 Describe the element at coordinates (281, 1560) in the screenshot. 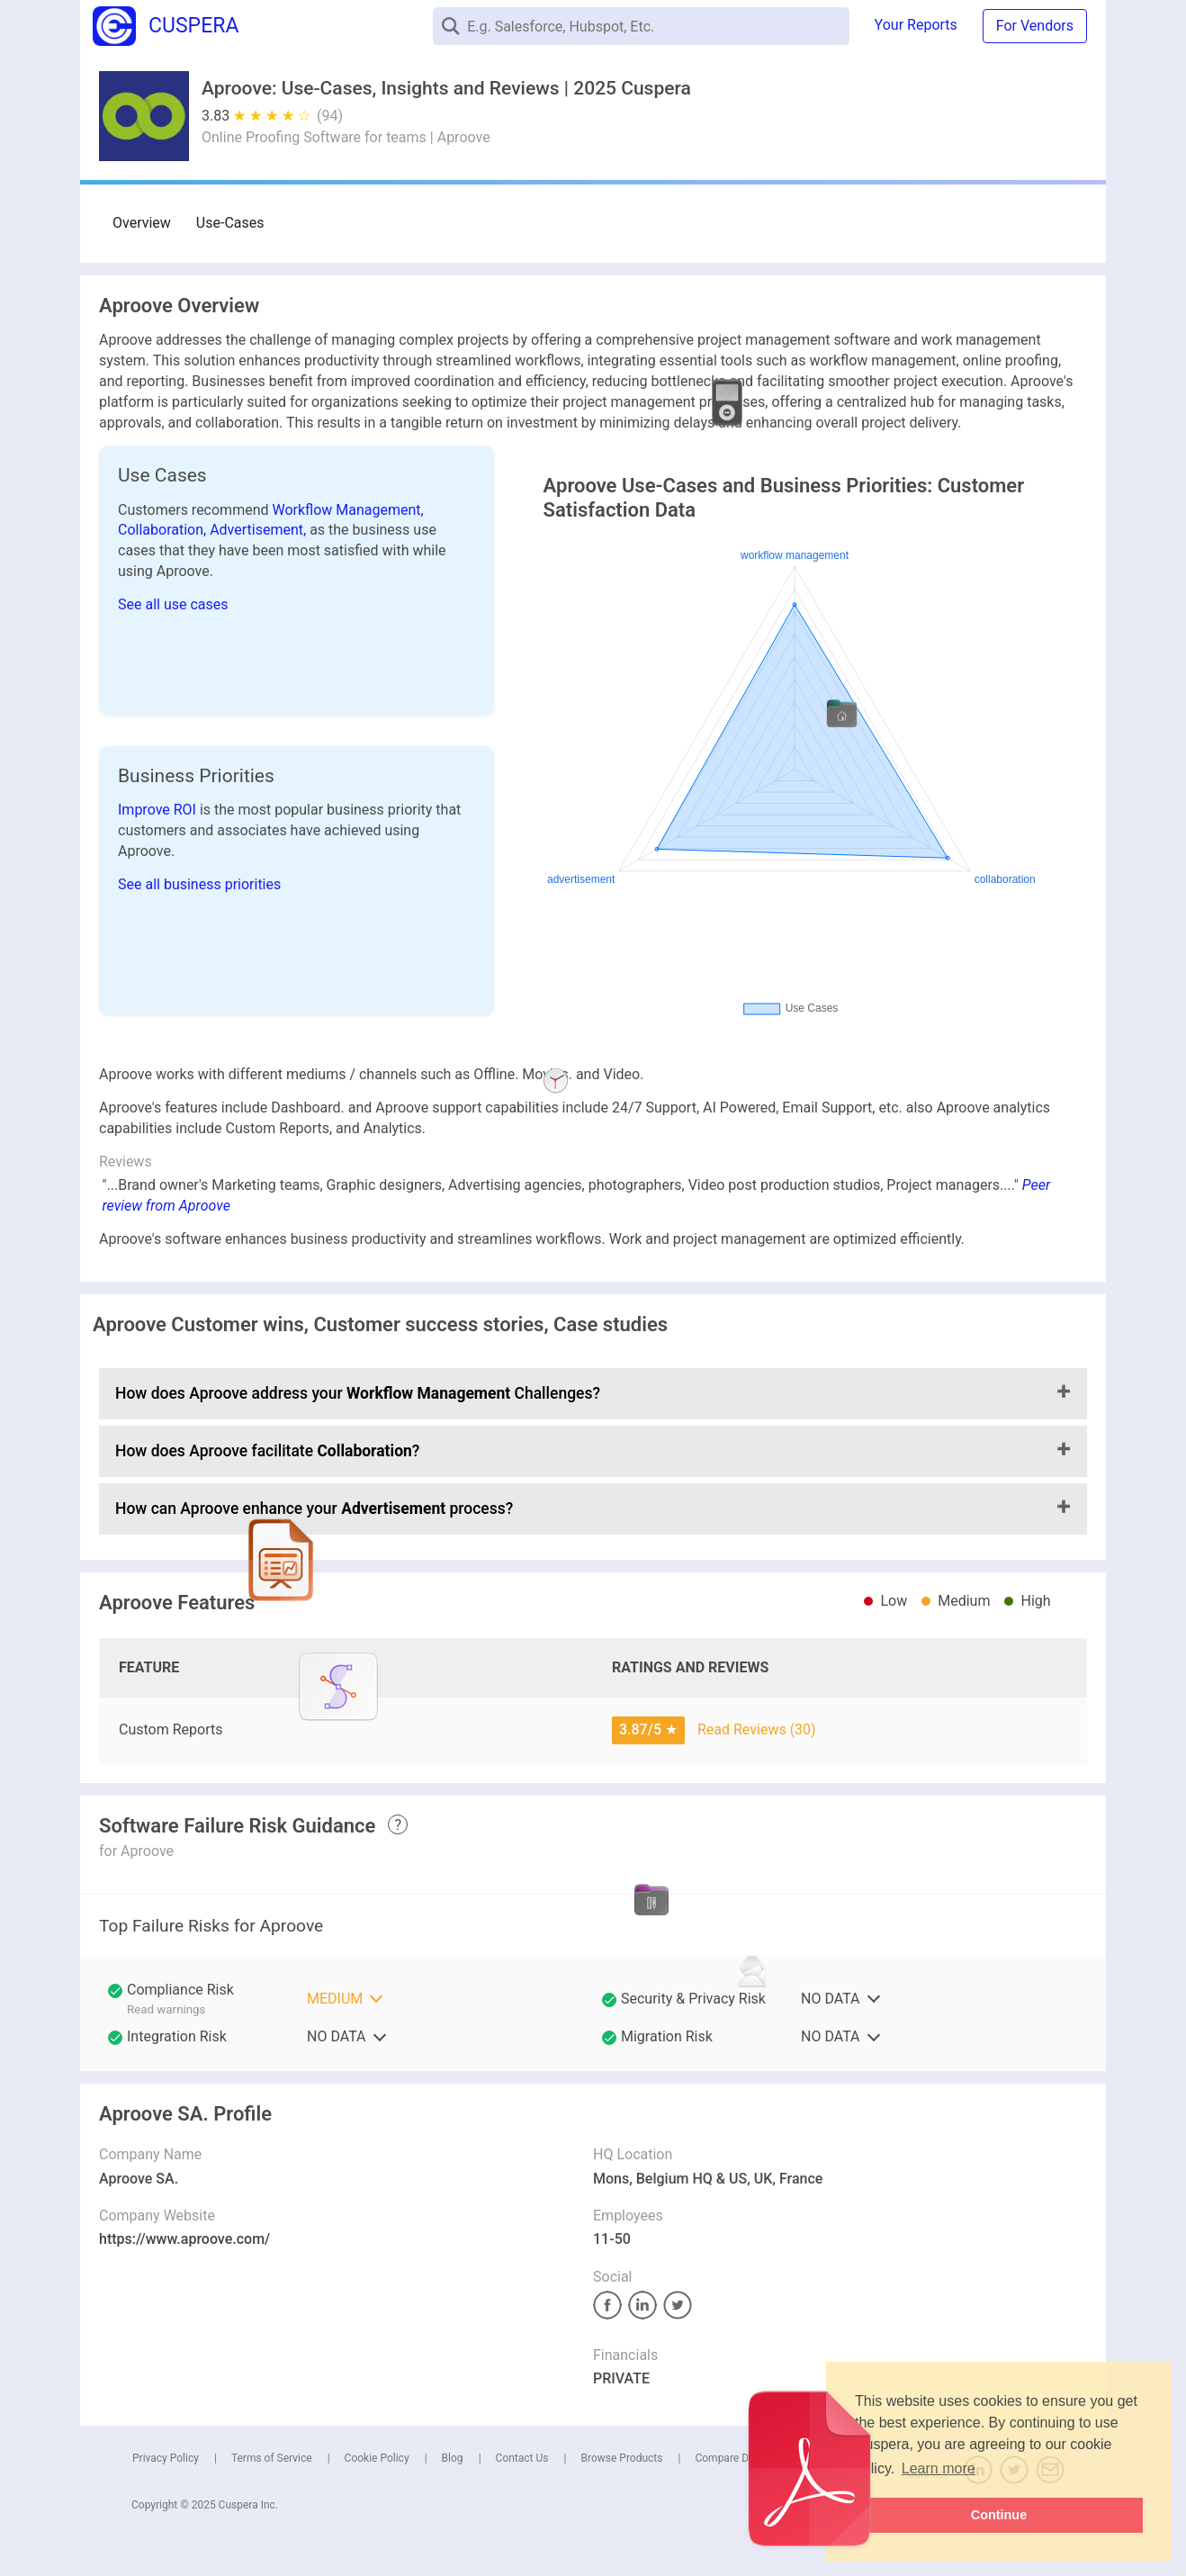

I see `libreoffice impress presentation file` at that location.